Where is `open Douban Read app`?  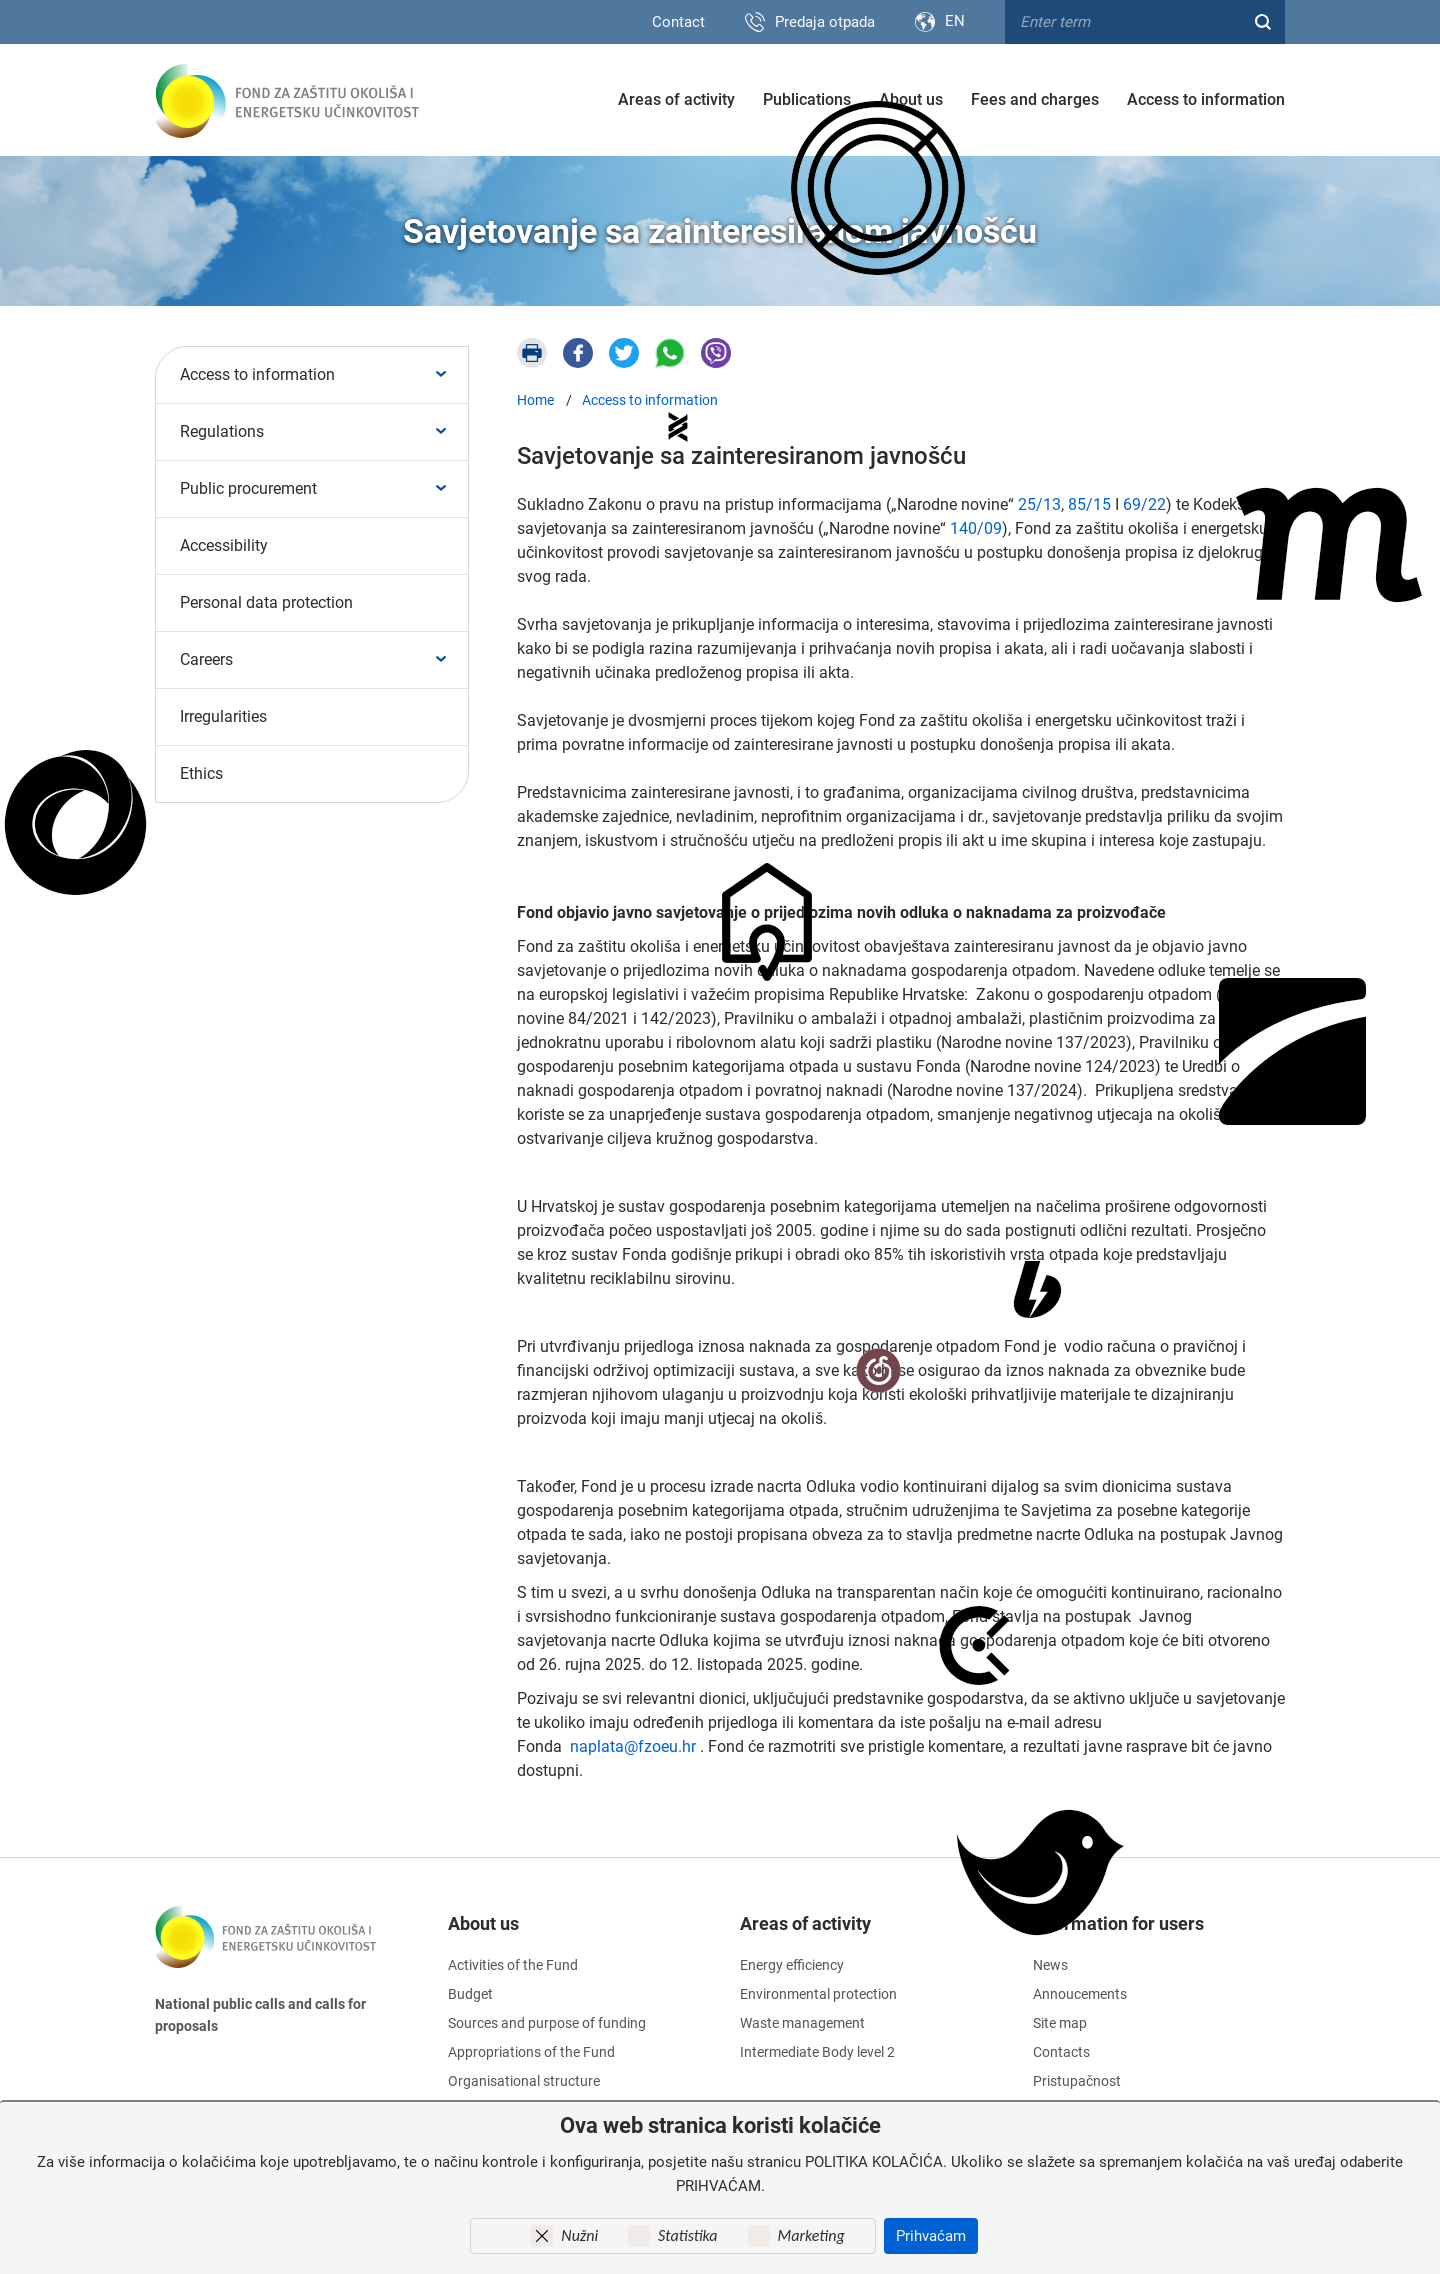 open Douban Read app is located at coordinates (1040, 1872).